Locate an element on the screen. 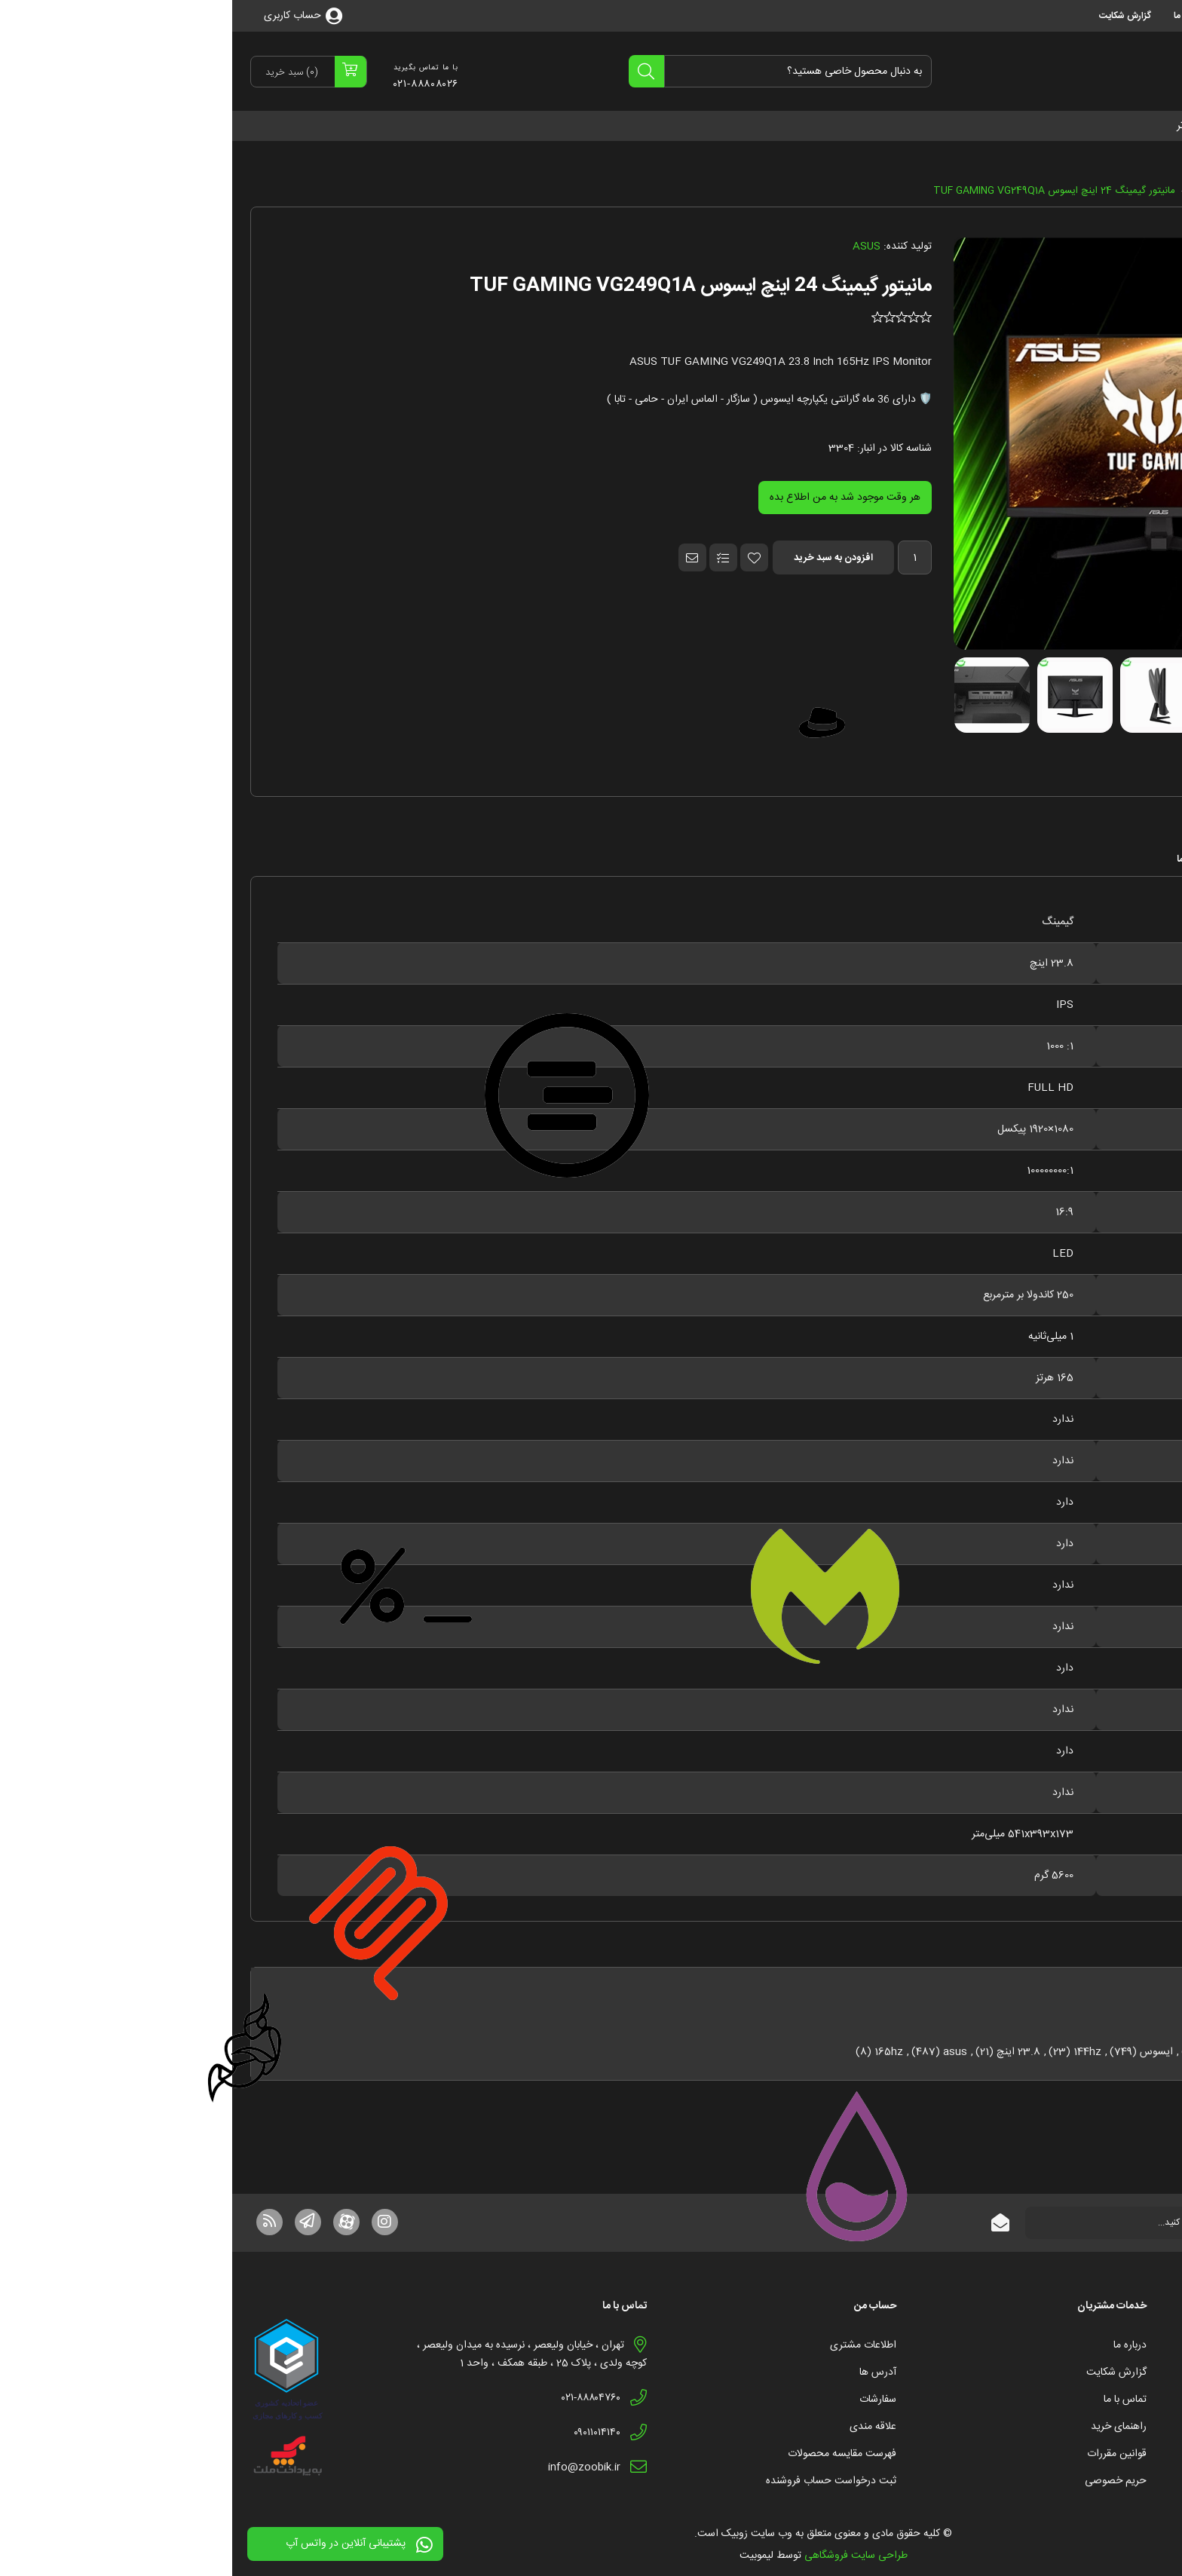 The height and width of the screenshot is (2576, 1182). zsh shell or terminal application is located at coordinates (406, 1585).